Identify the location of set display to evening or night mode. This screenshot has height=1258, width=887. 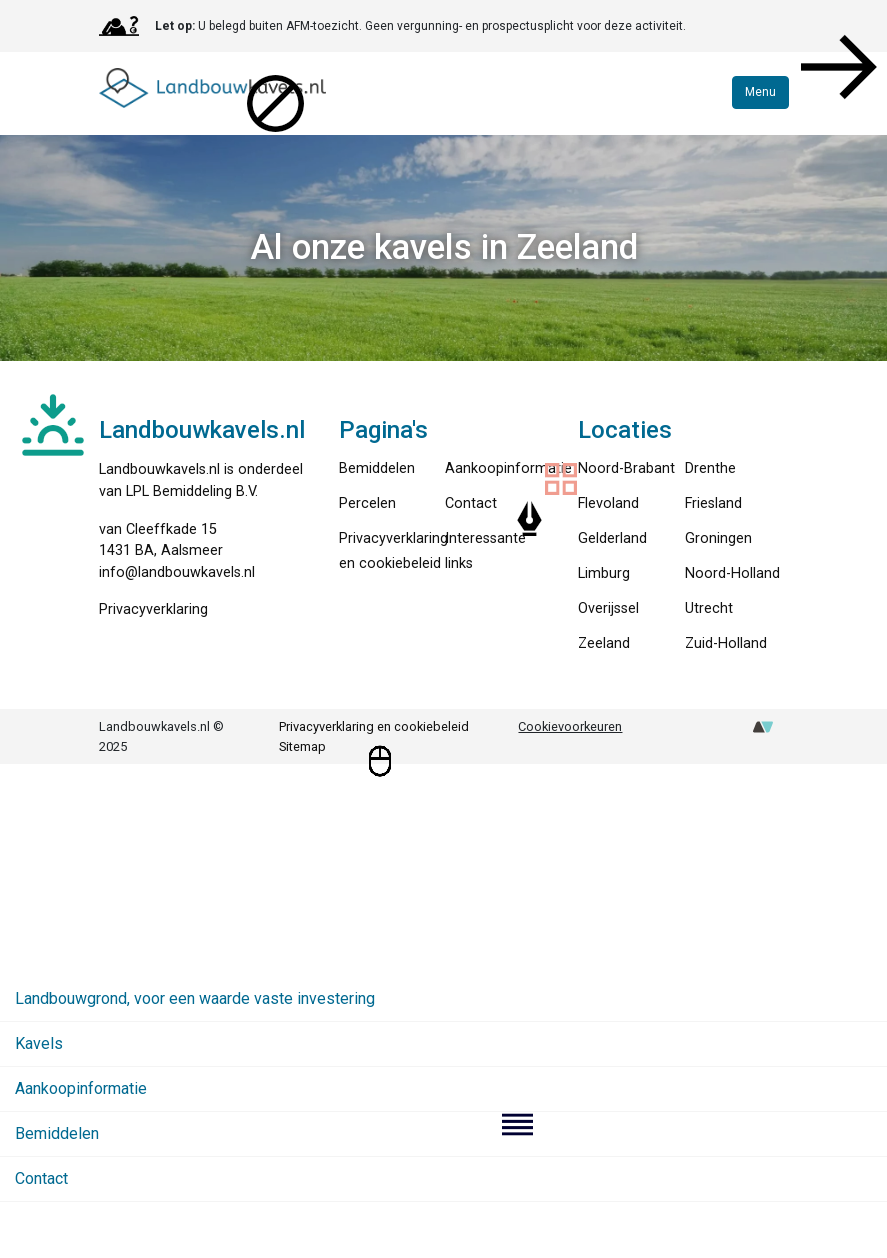
(53, 425).